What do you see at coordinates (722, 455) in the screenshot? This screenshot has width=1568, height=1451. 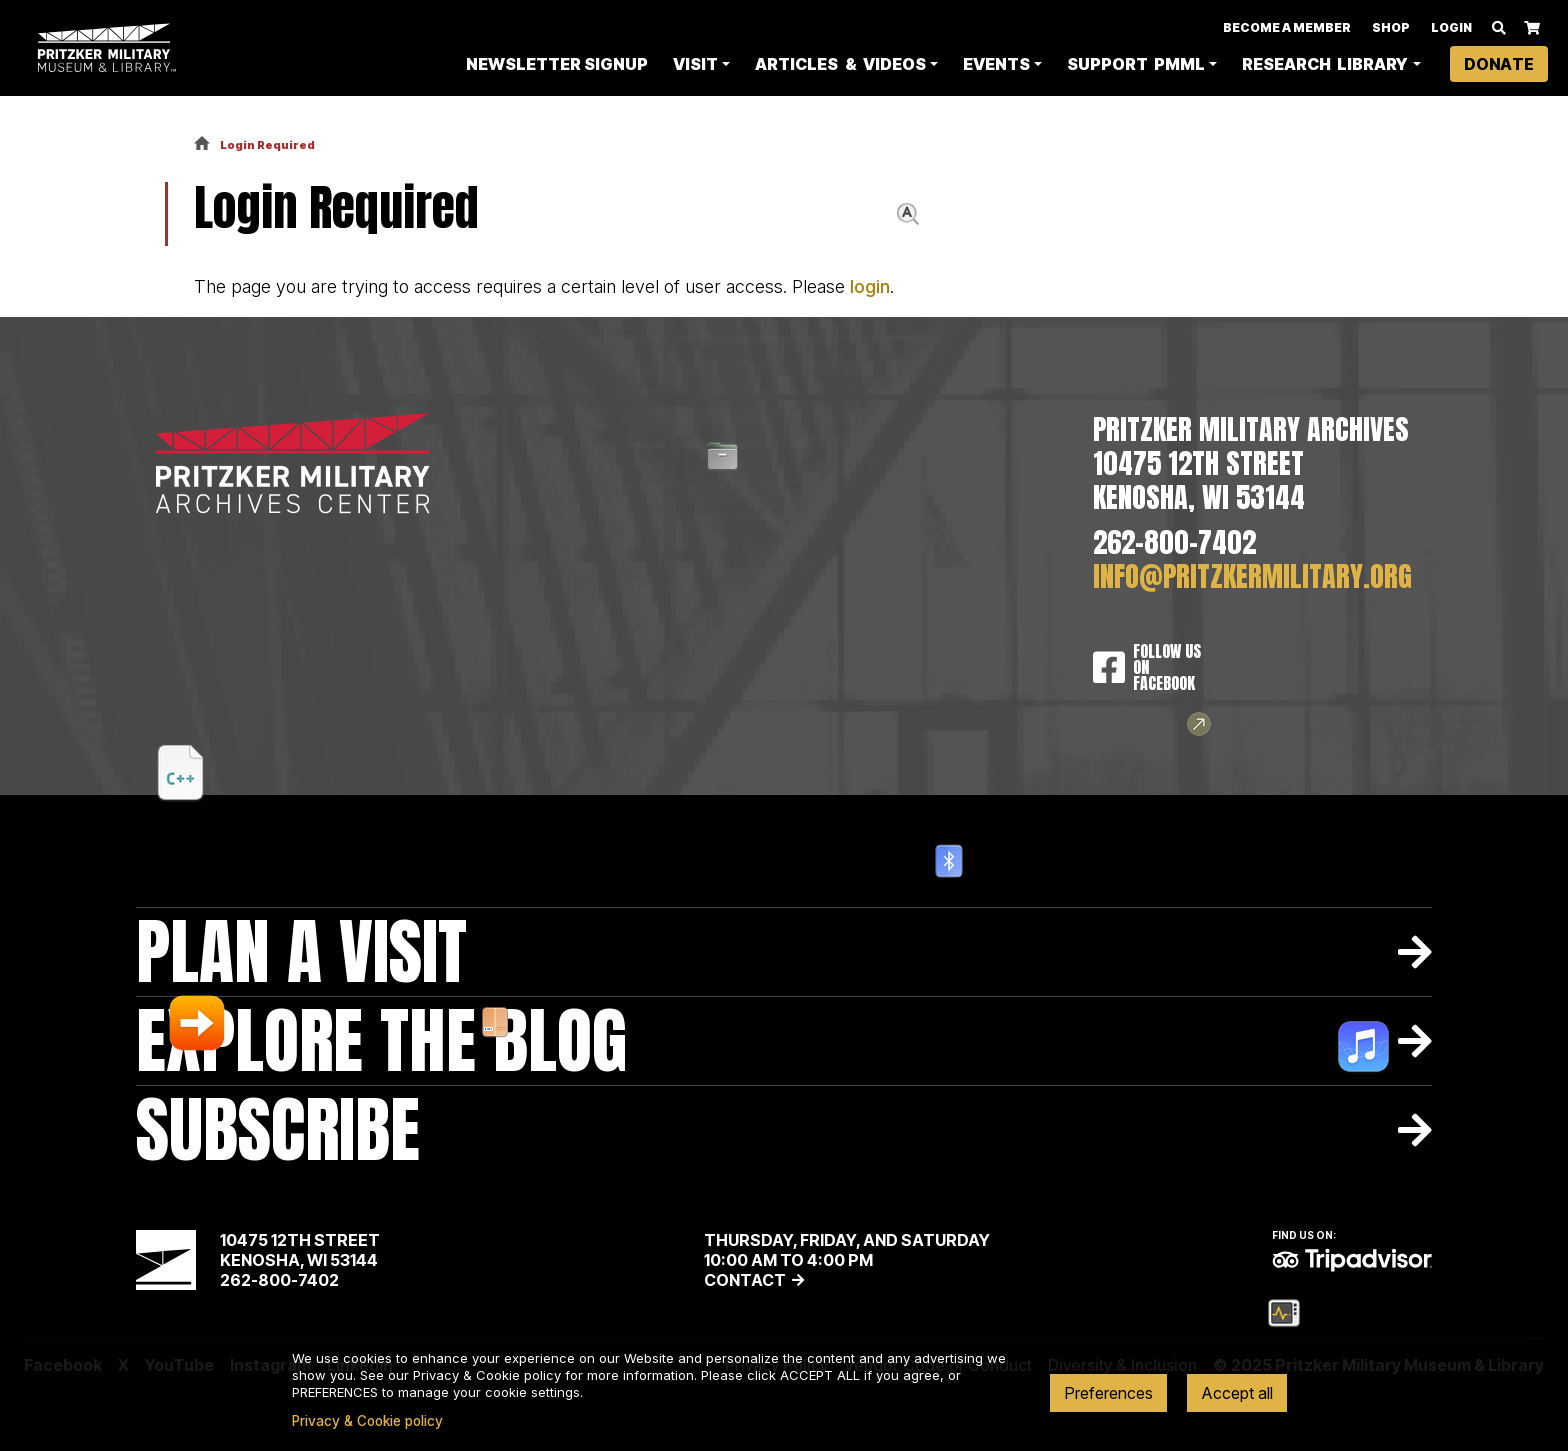 I see `open the file manager` at bounding box center [722, 455].